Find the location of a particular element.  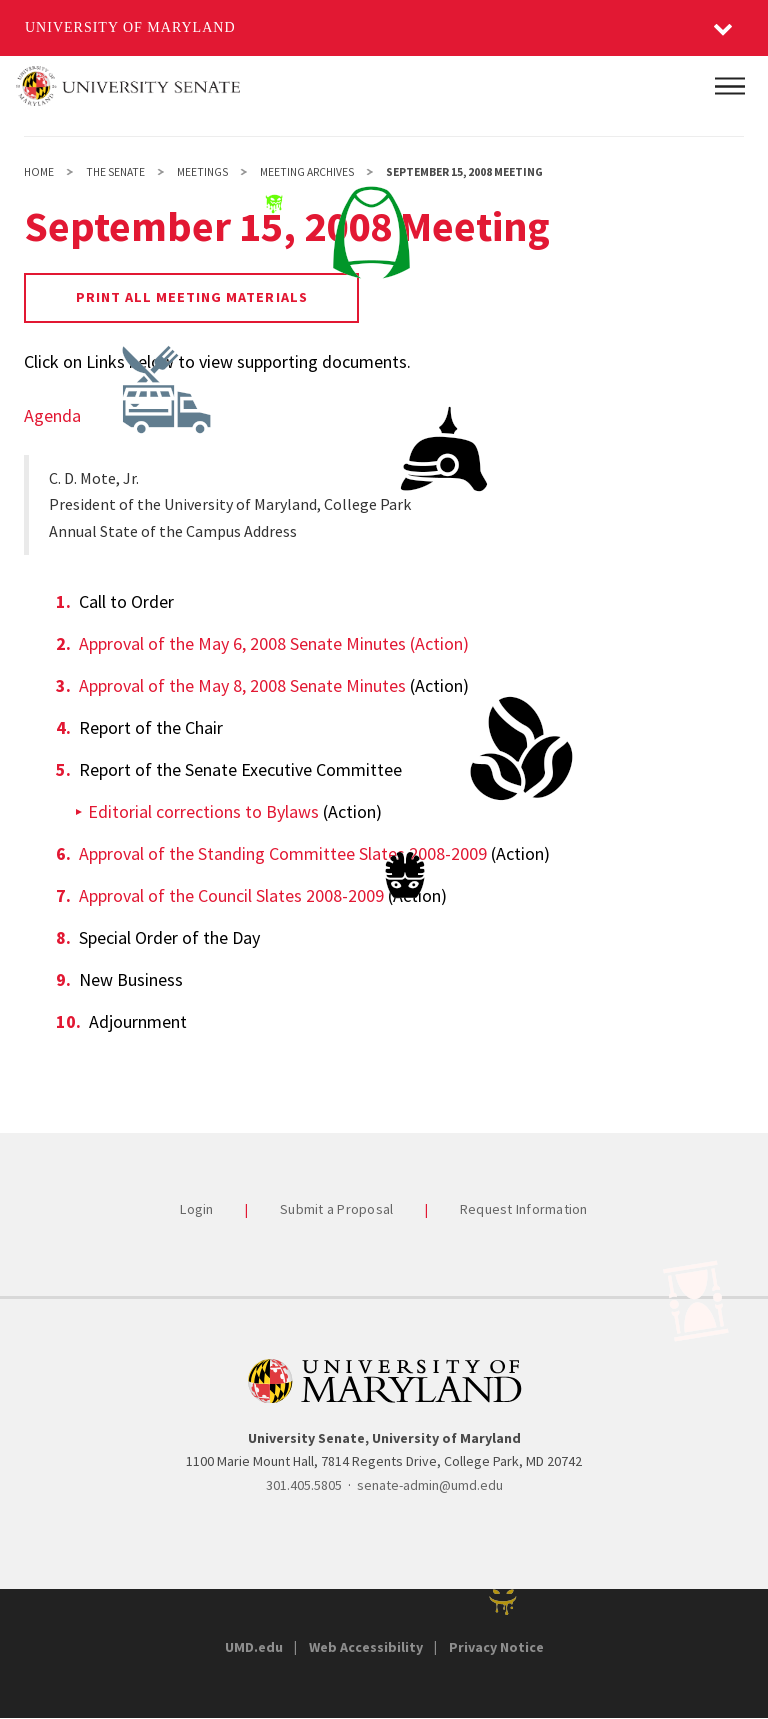

select prussian/german historical faction is located at coordinates (444, 453).